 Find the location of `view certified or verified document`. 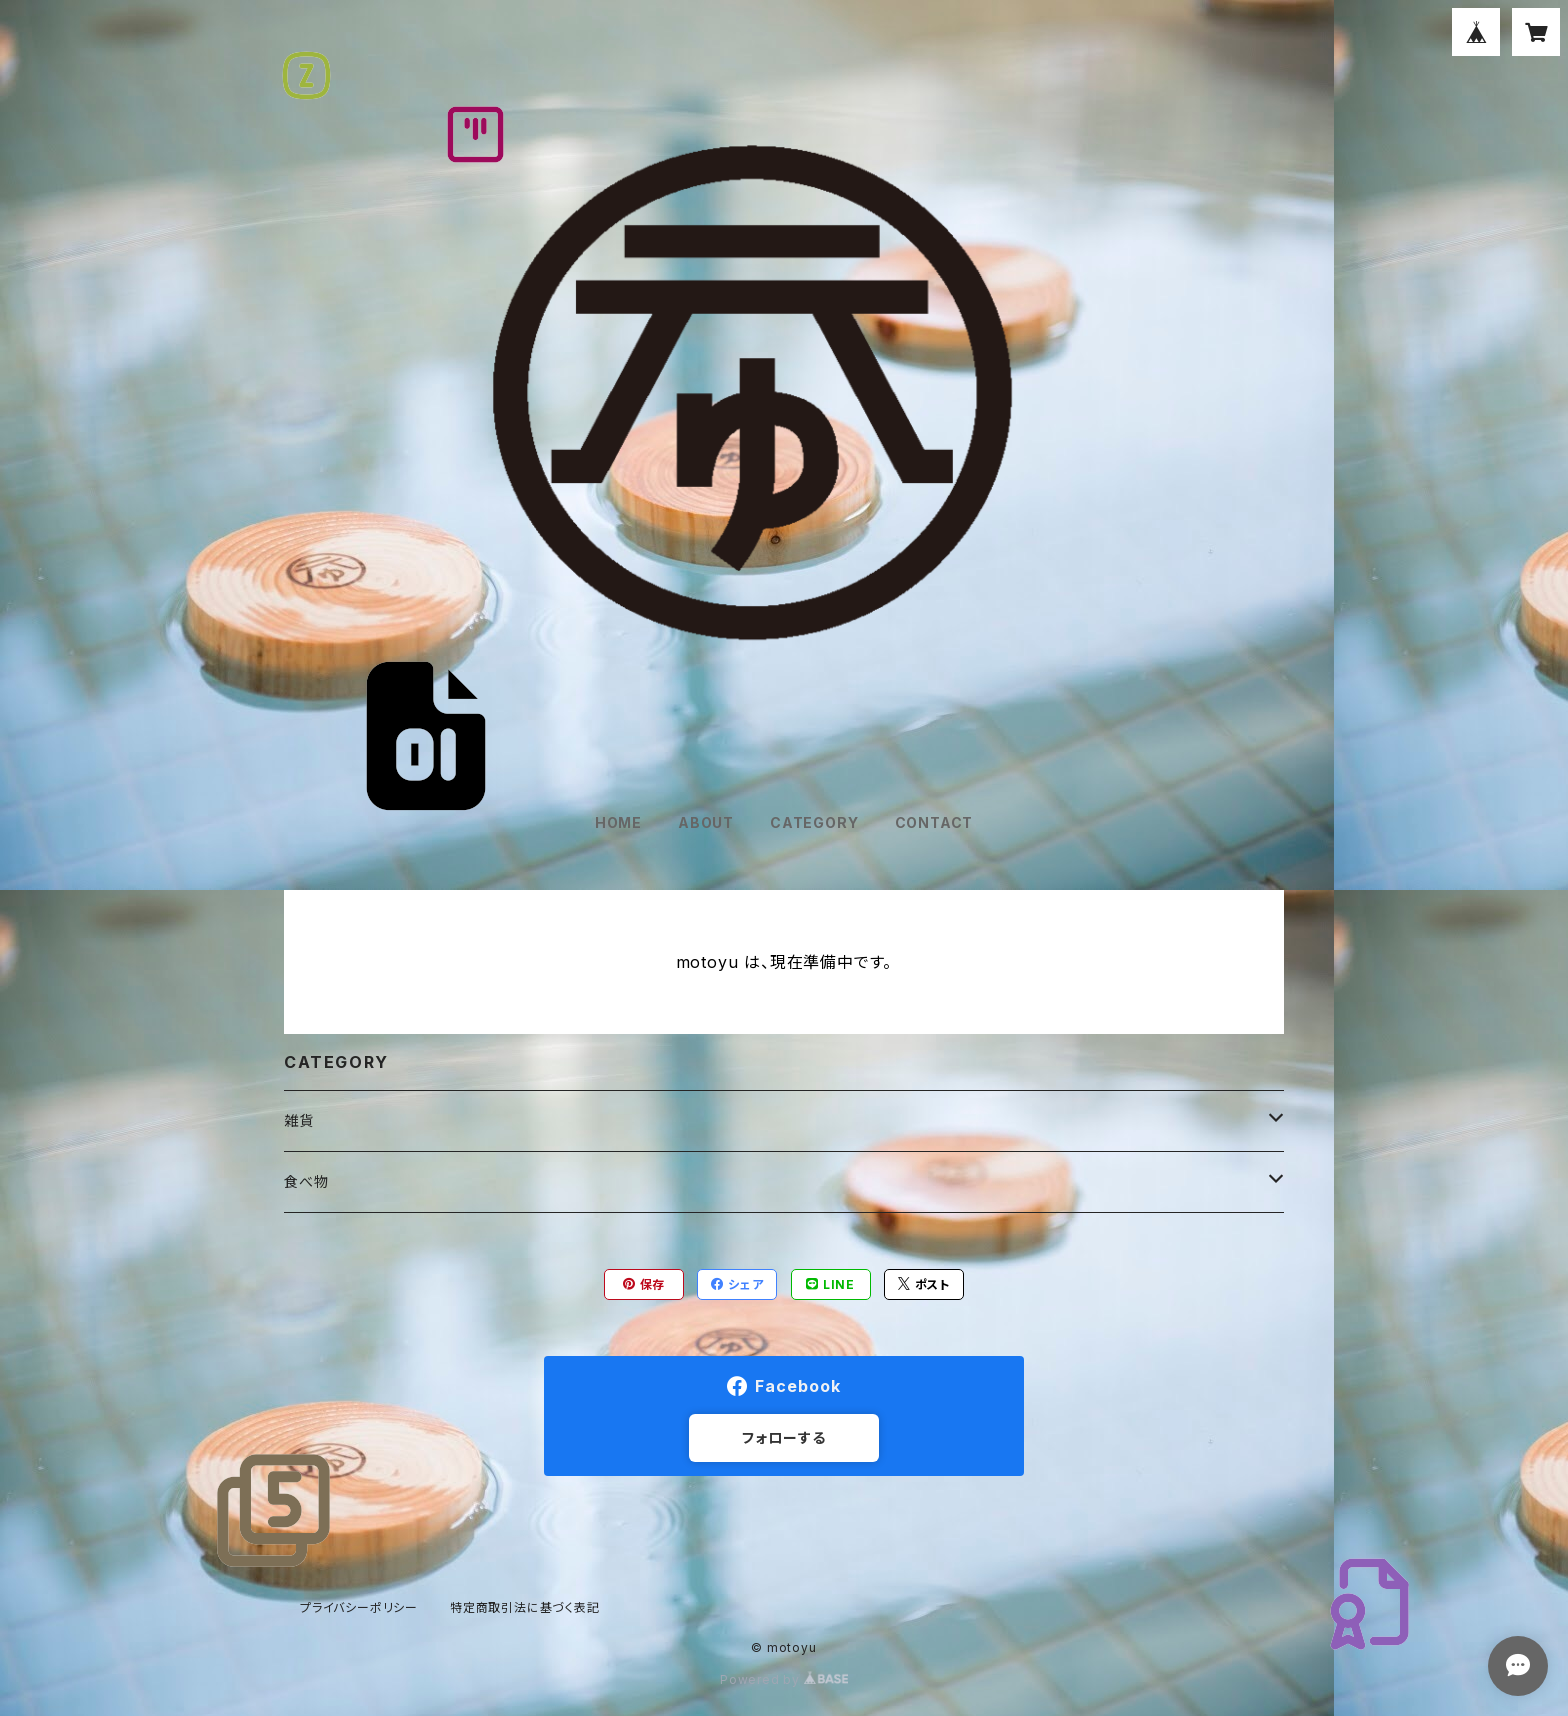

view certified or verified document is located at coordinates (1374, 1602).